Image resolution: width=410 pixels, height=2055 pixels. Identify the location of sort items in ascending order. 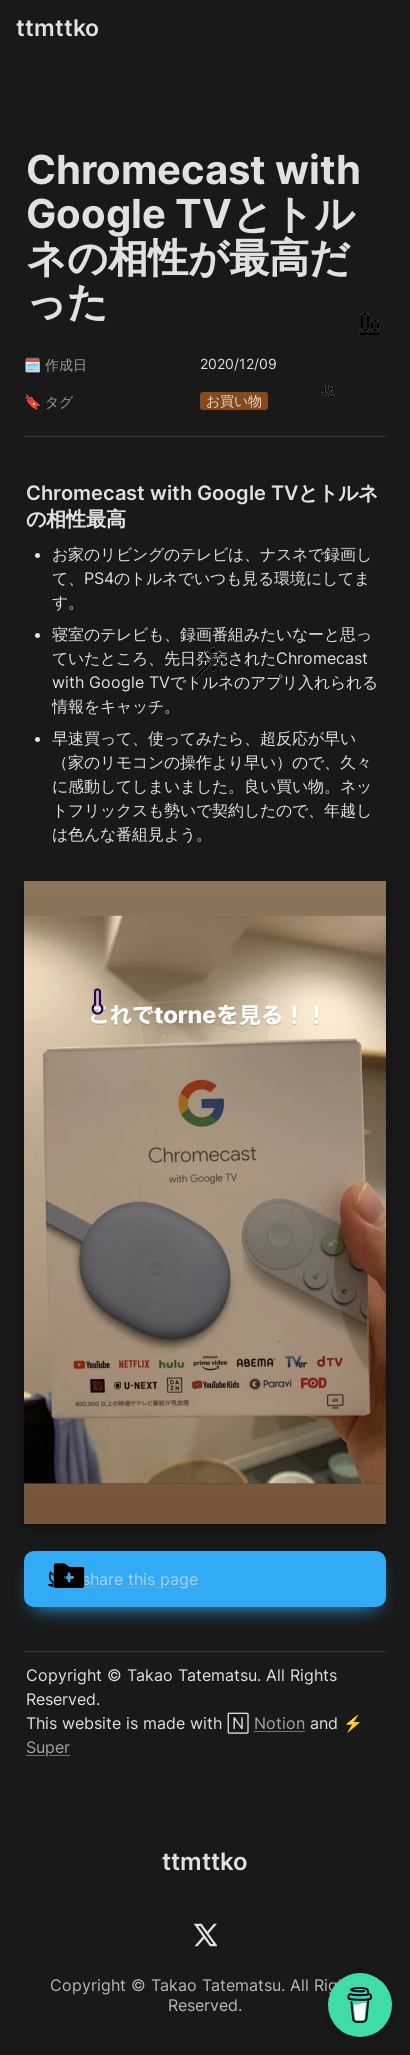
(328, 391).